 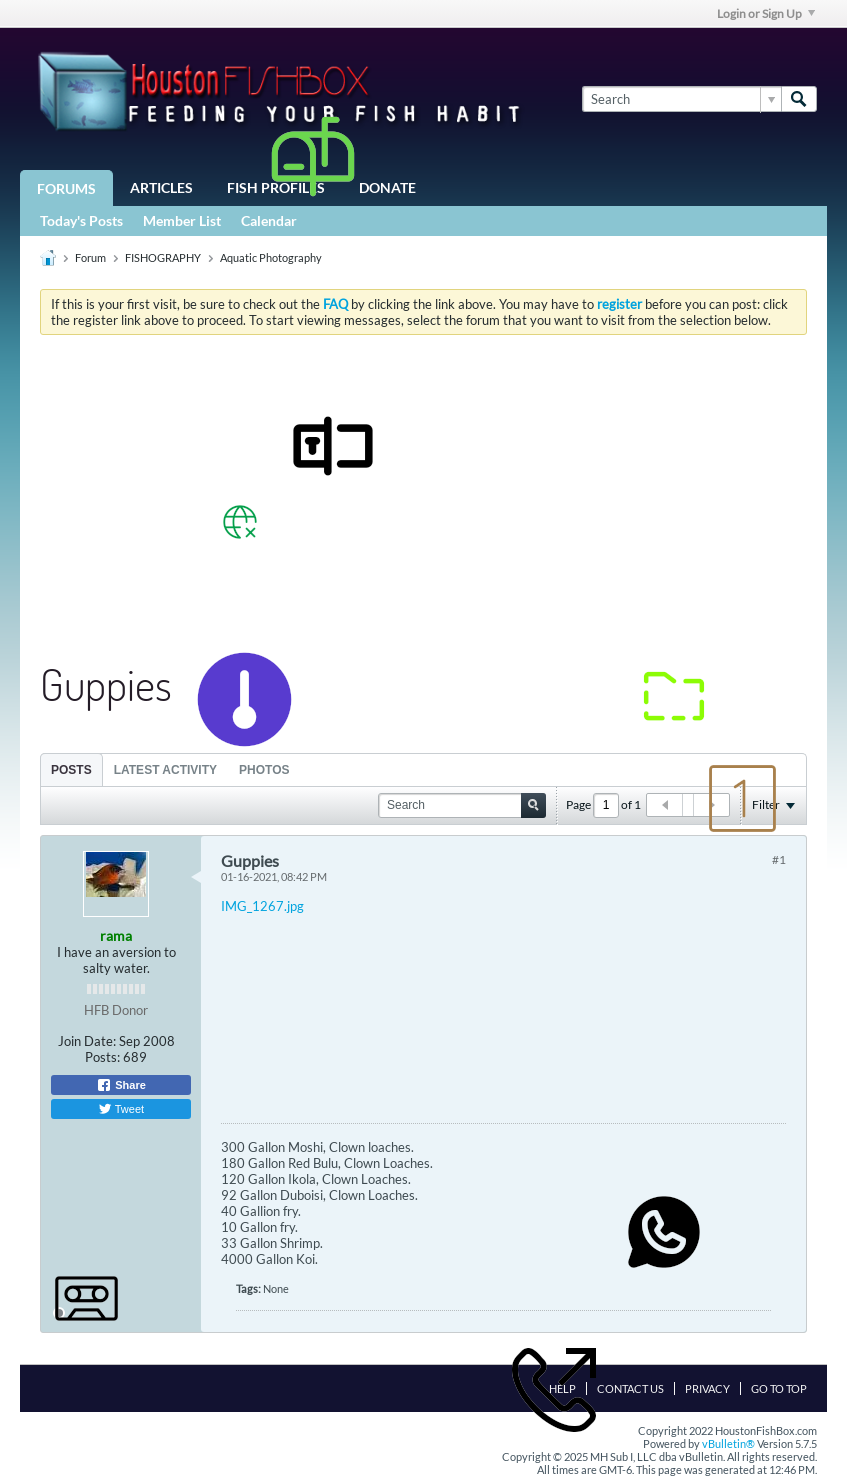 I want to click on indicates the first step in a process, so click(x=742, y=798).